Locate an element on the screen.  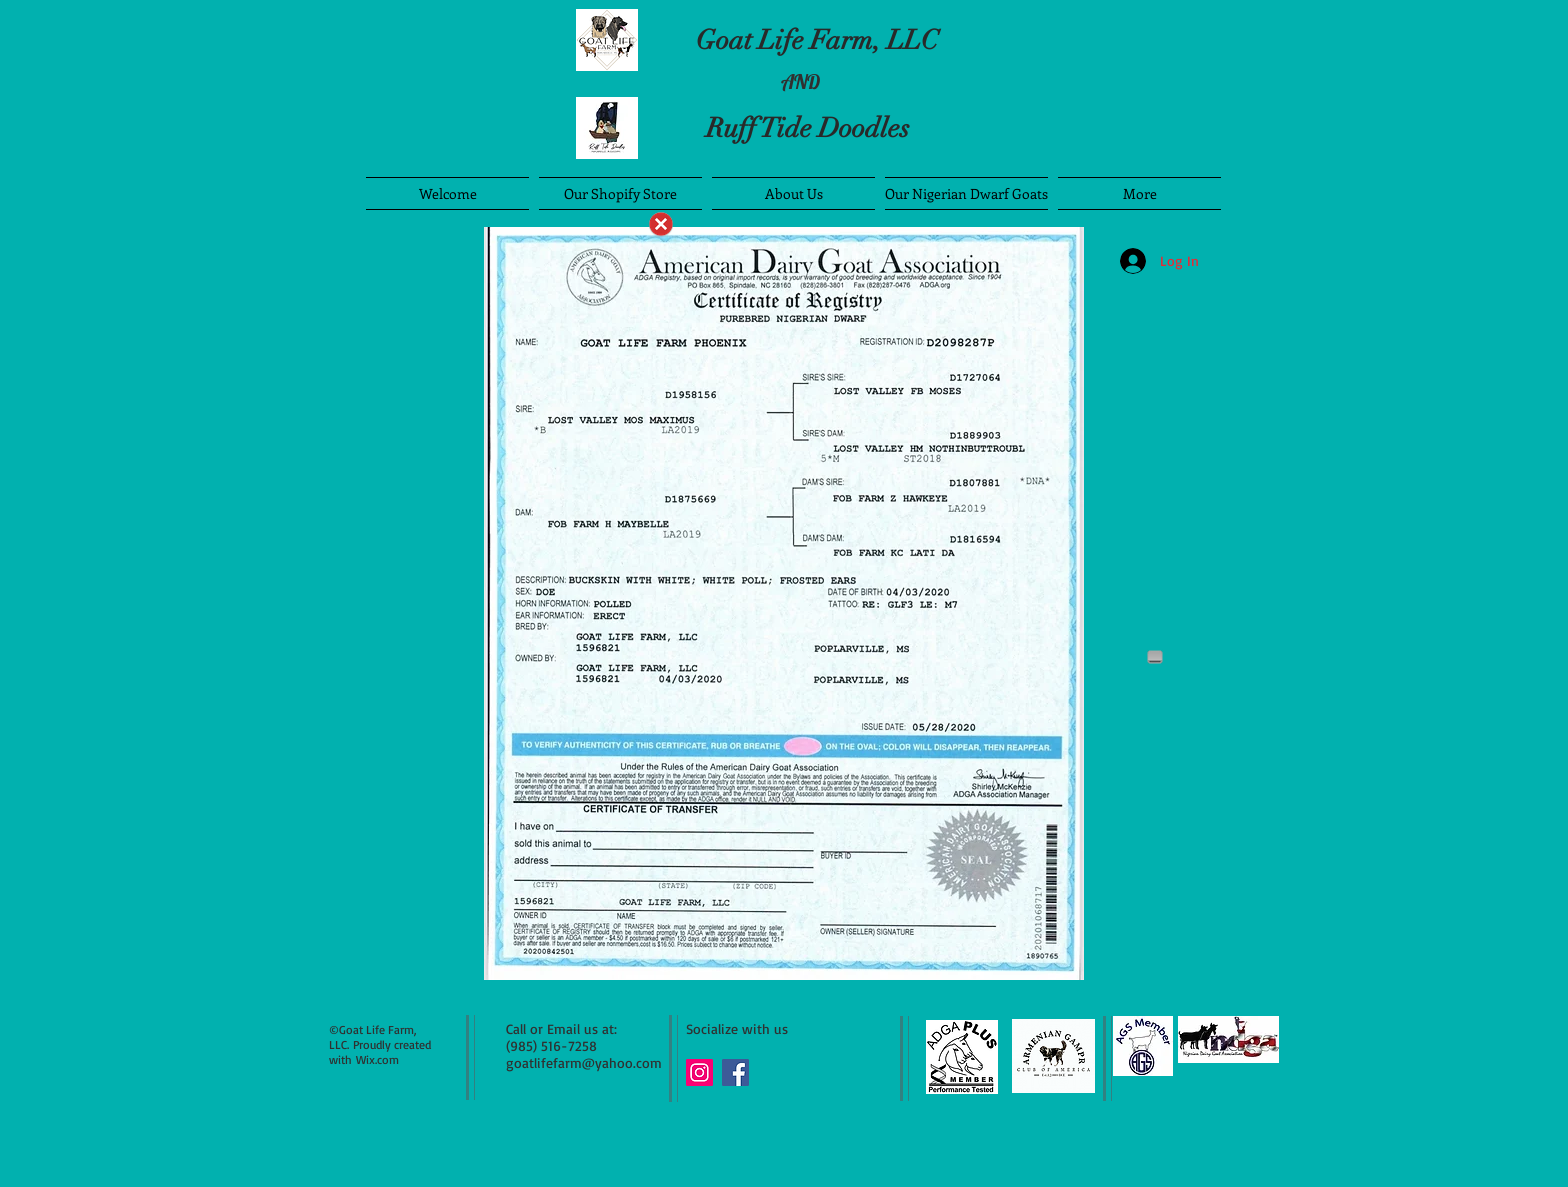
indicates a file or item that cannot be read or accessed is located at coordinates (661, 224).